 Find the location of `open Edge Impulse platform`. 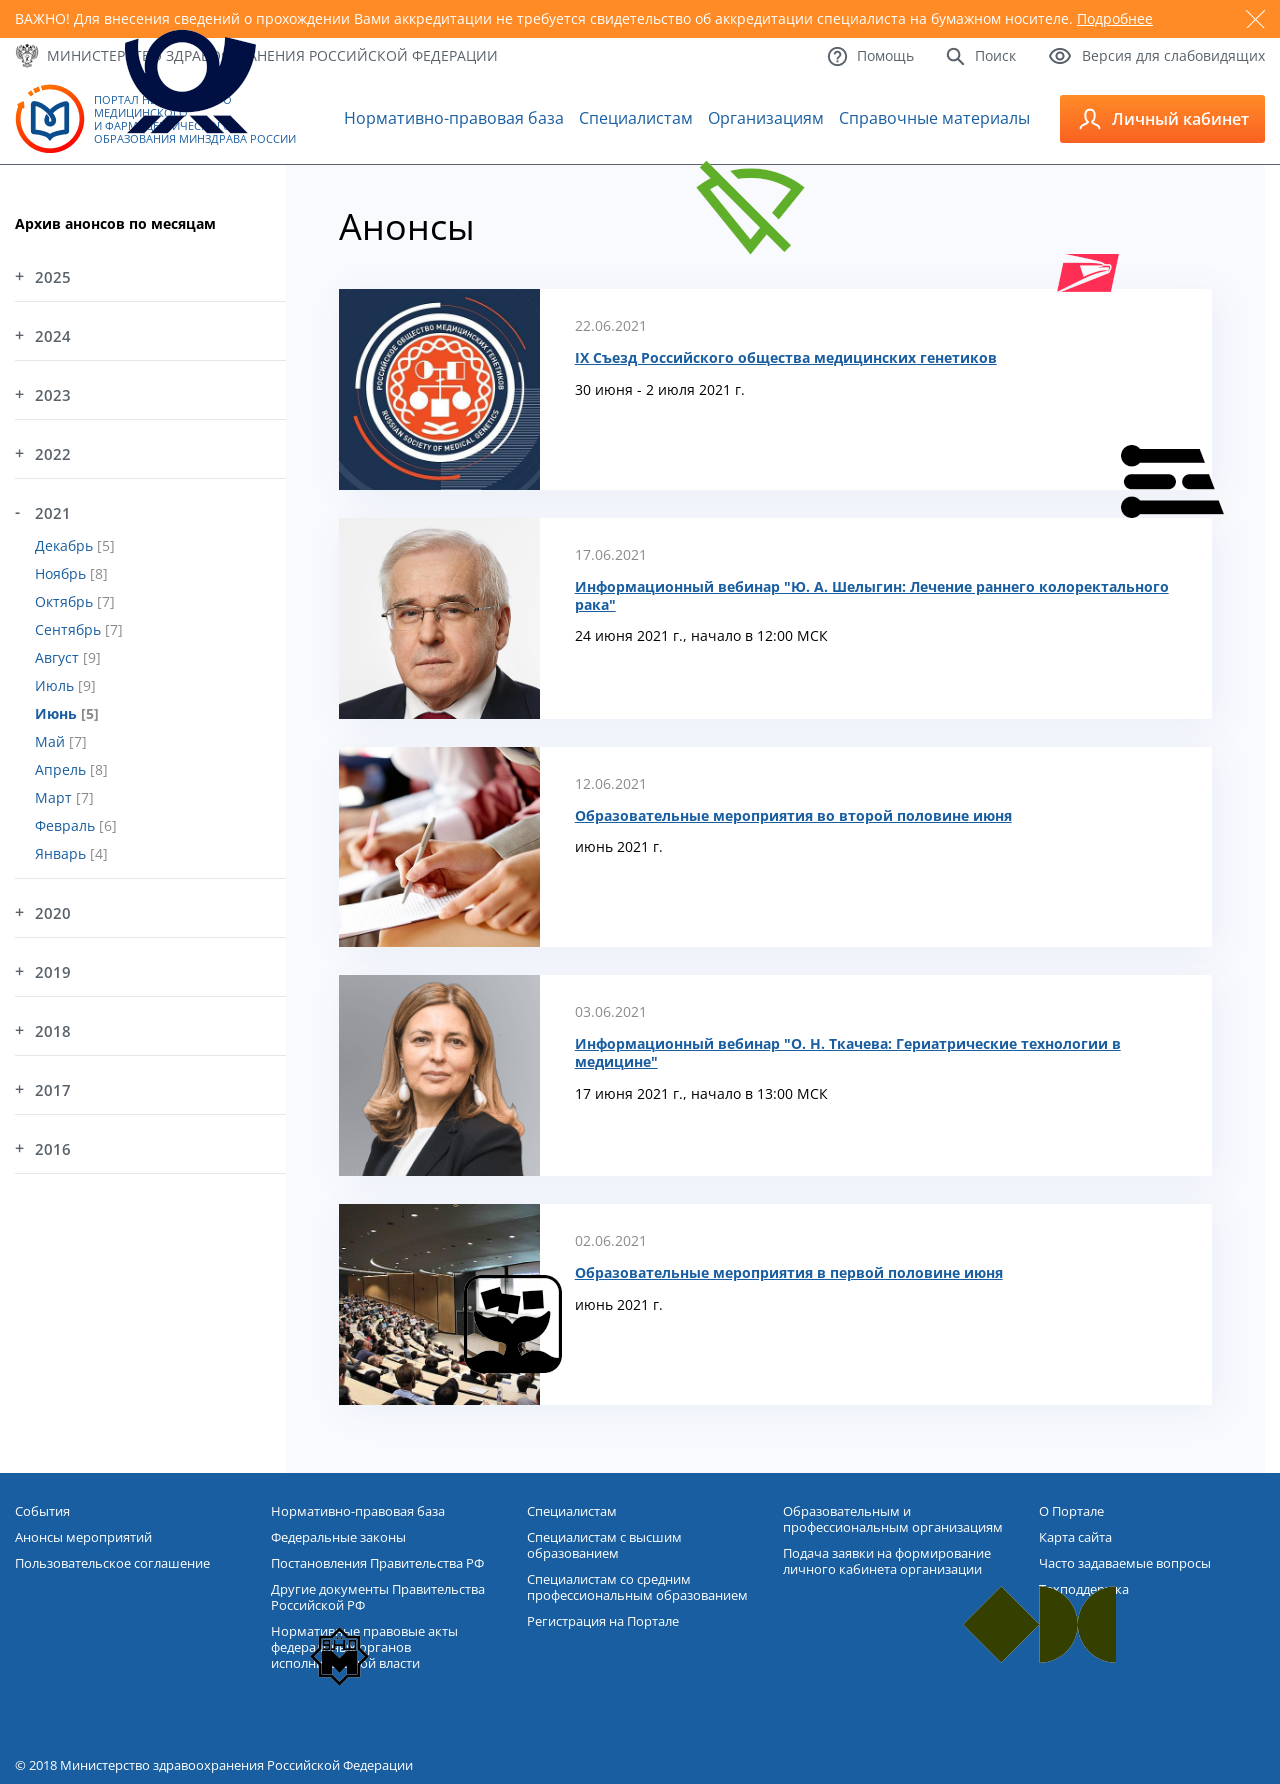

open Edge Impulse platform is located at coordinates (1172, 481).